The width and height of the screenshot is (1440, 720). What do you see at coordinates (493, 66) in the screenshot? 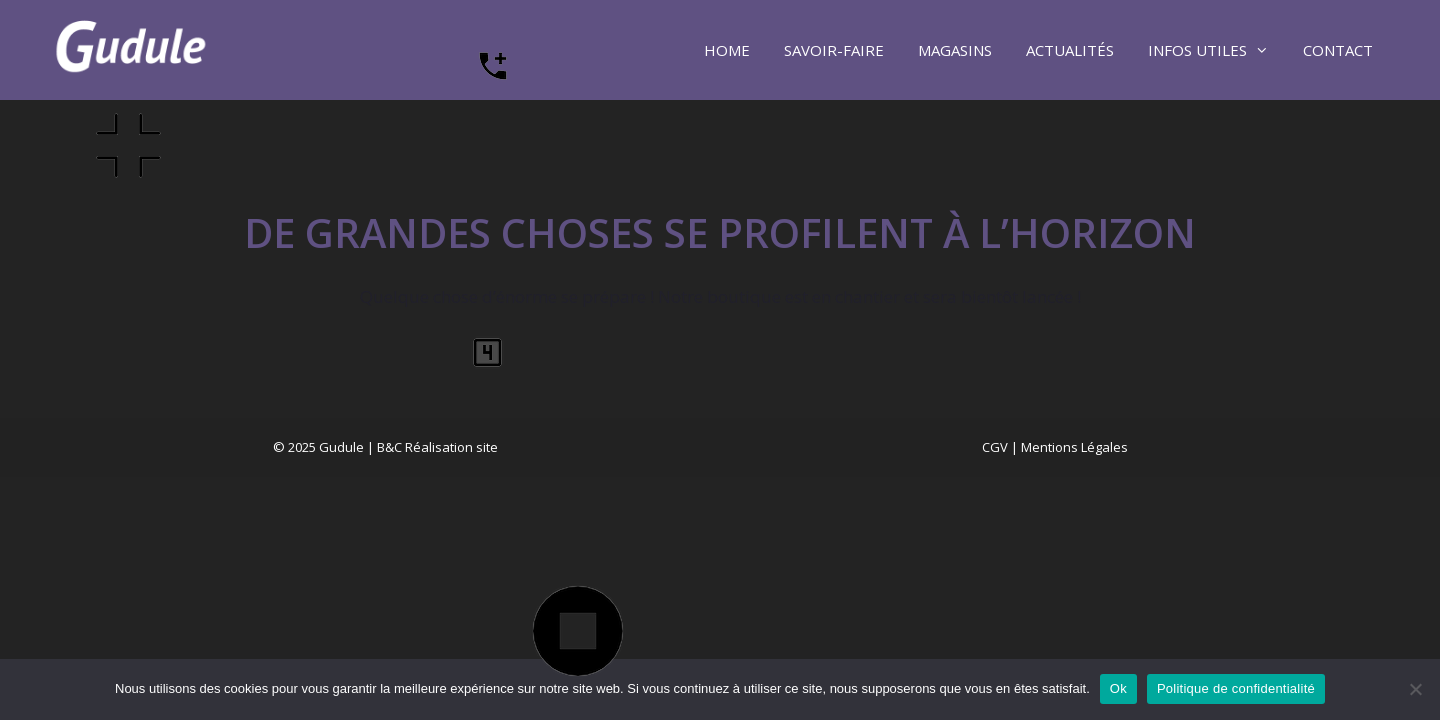
I see `add a new contact to your phone` at bounding box center [493, 66].